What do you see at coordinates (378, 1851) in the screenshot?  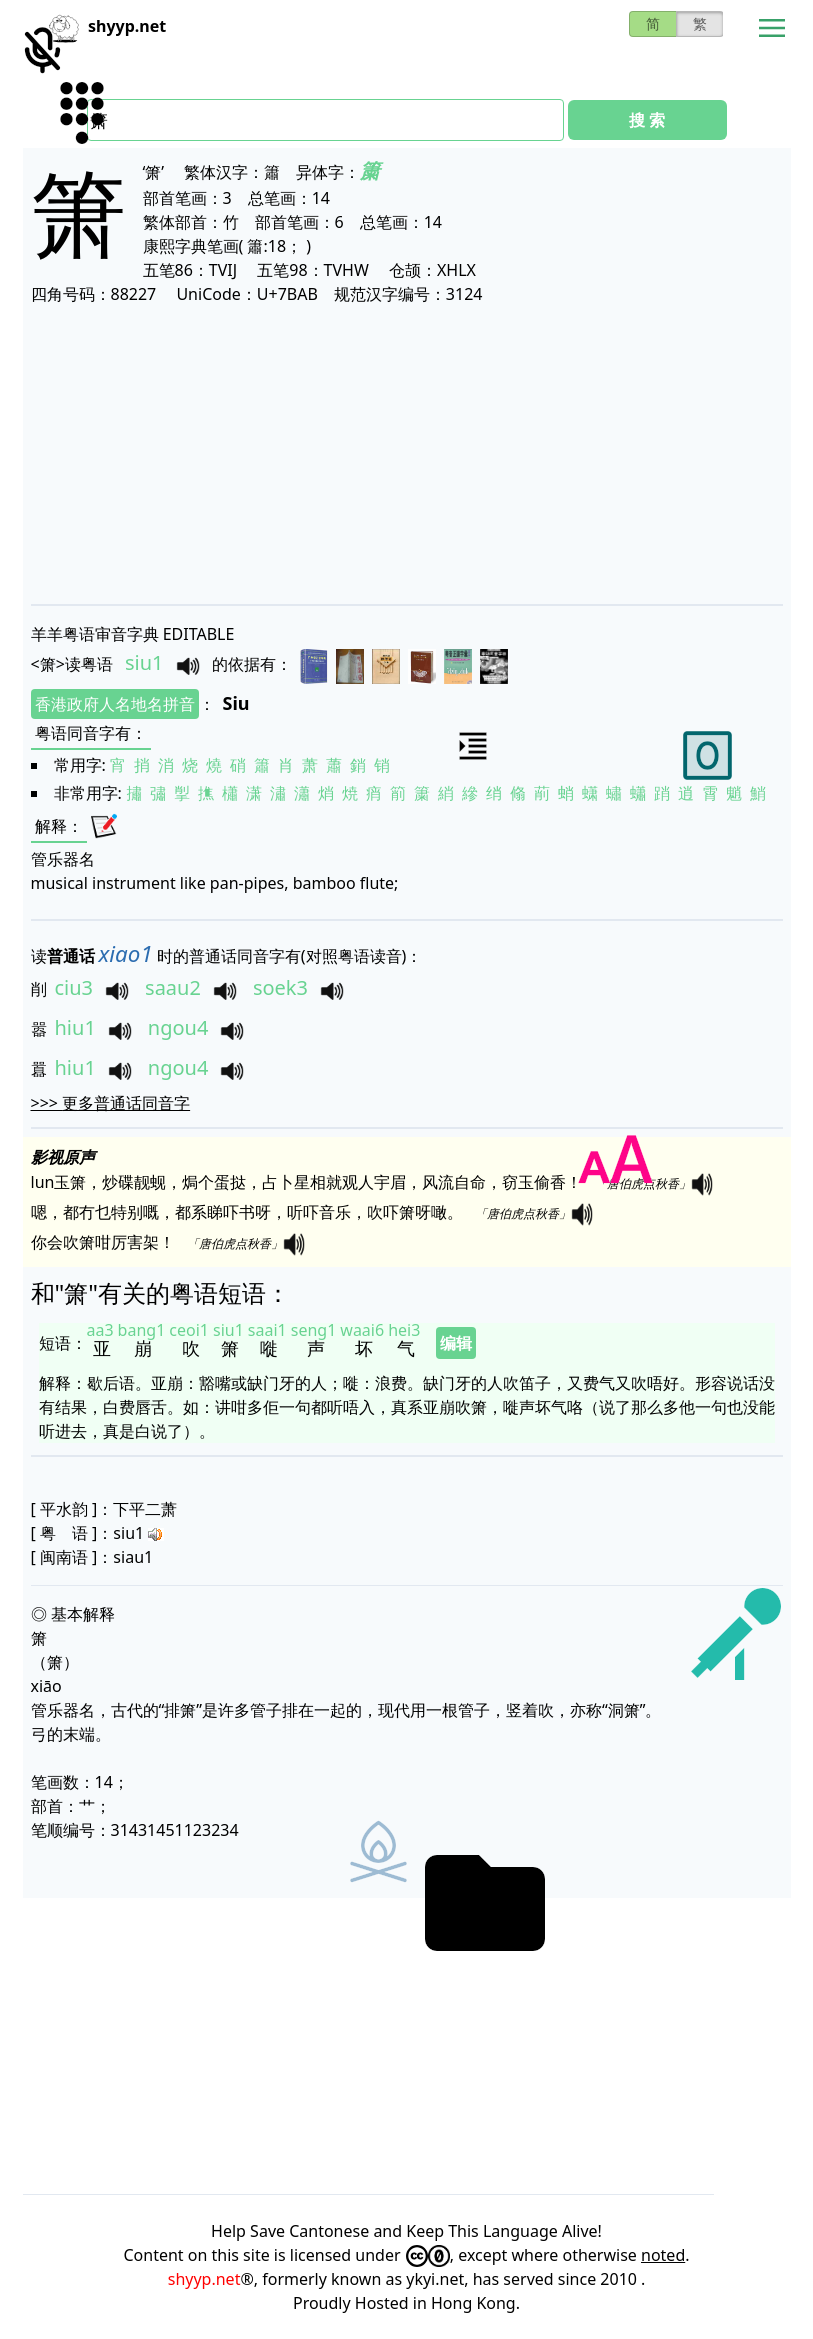 I see `access outdoor or camping-related features` at bounding box center [378, 1851].